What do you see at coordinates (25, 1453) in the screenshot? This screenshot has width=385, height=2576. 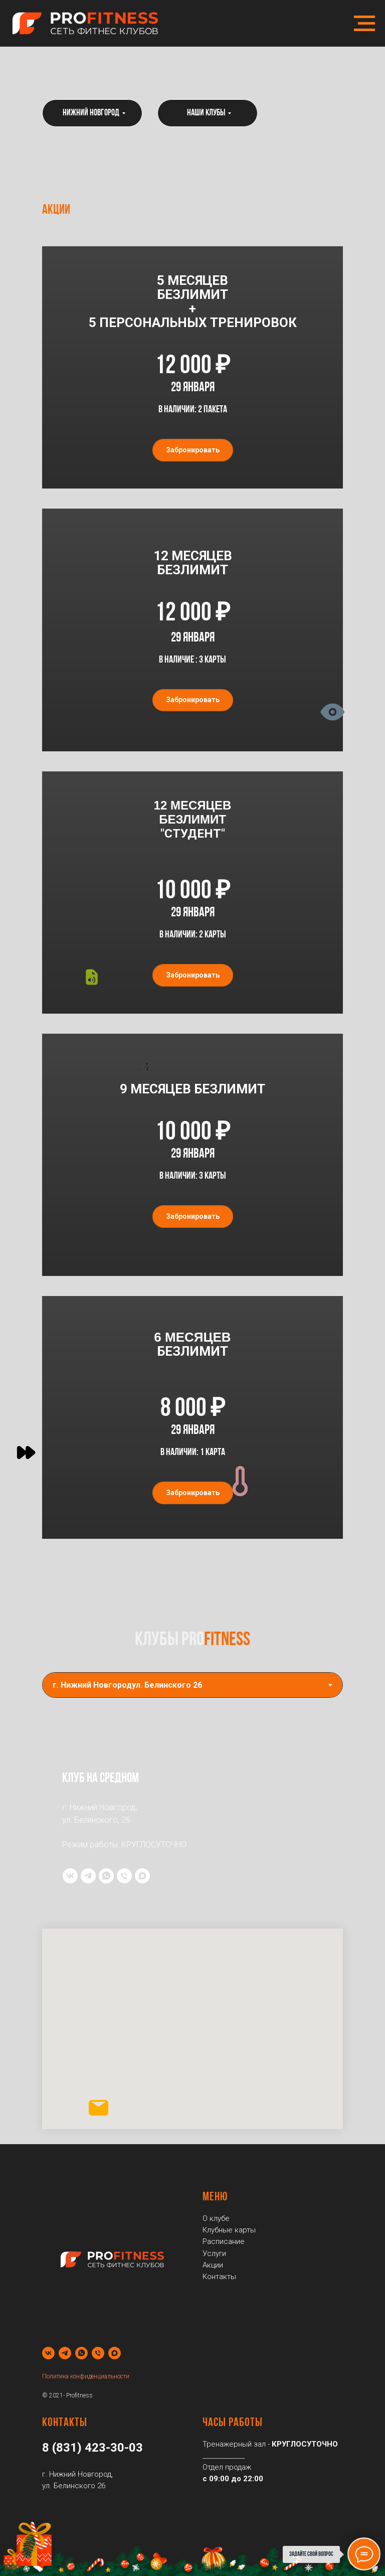 I see `skip to the next track` at bounding box center [25, 1453].